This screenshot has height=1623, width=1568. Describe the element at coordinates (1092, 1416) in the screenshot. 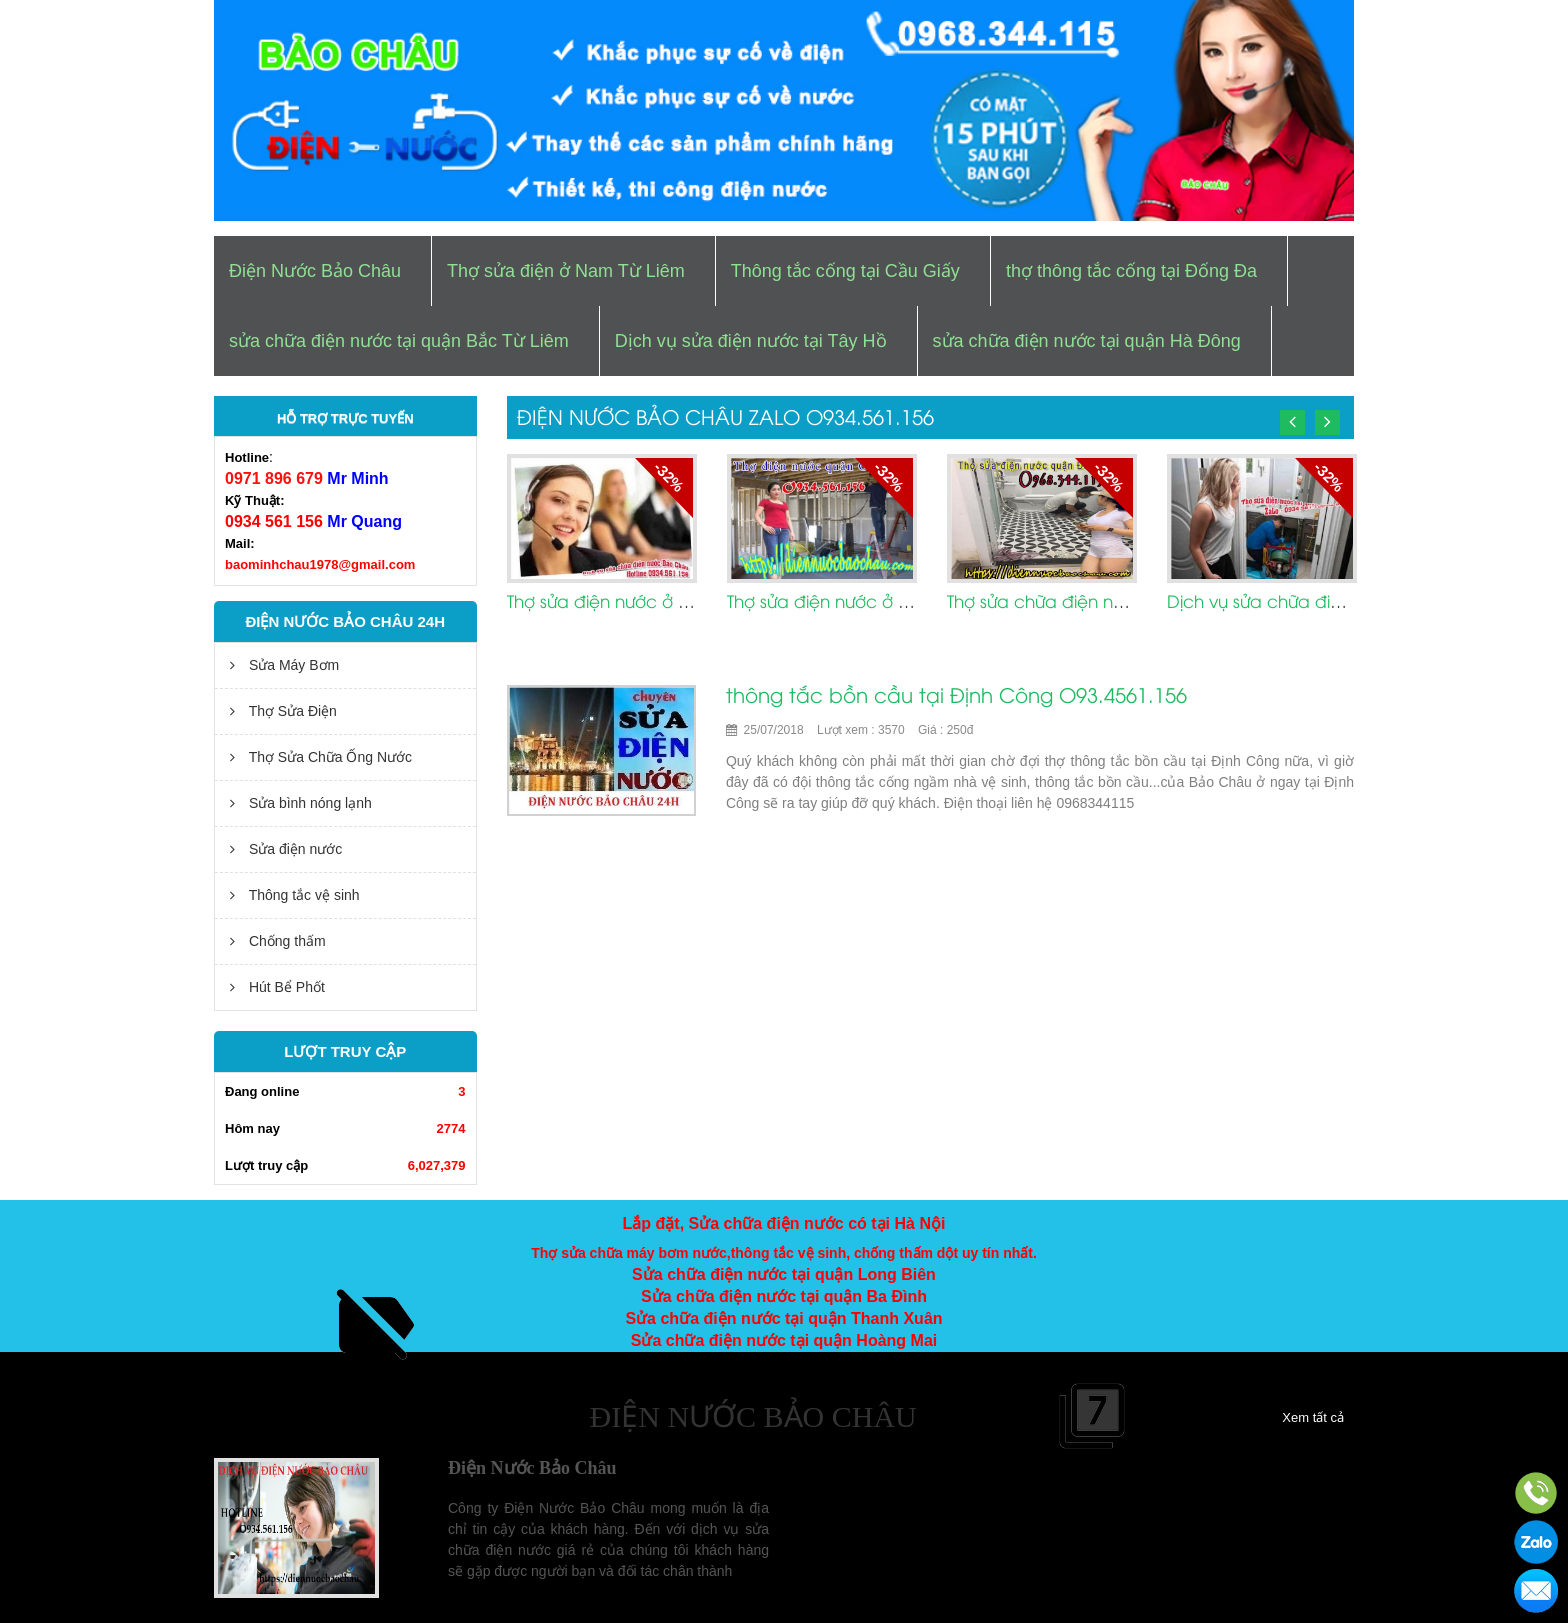

I see `indicates item number 7 in a numbered list or gallery` at that location.